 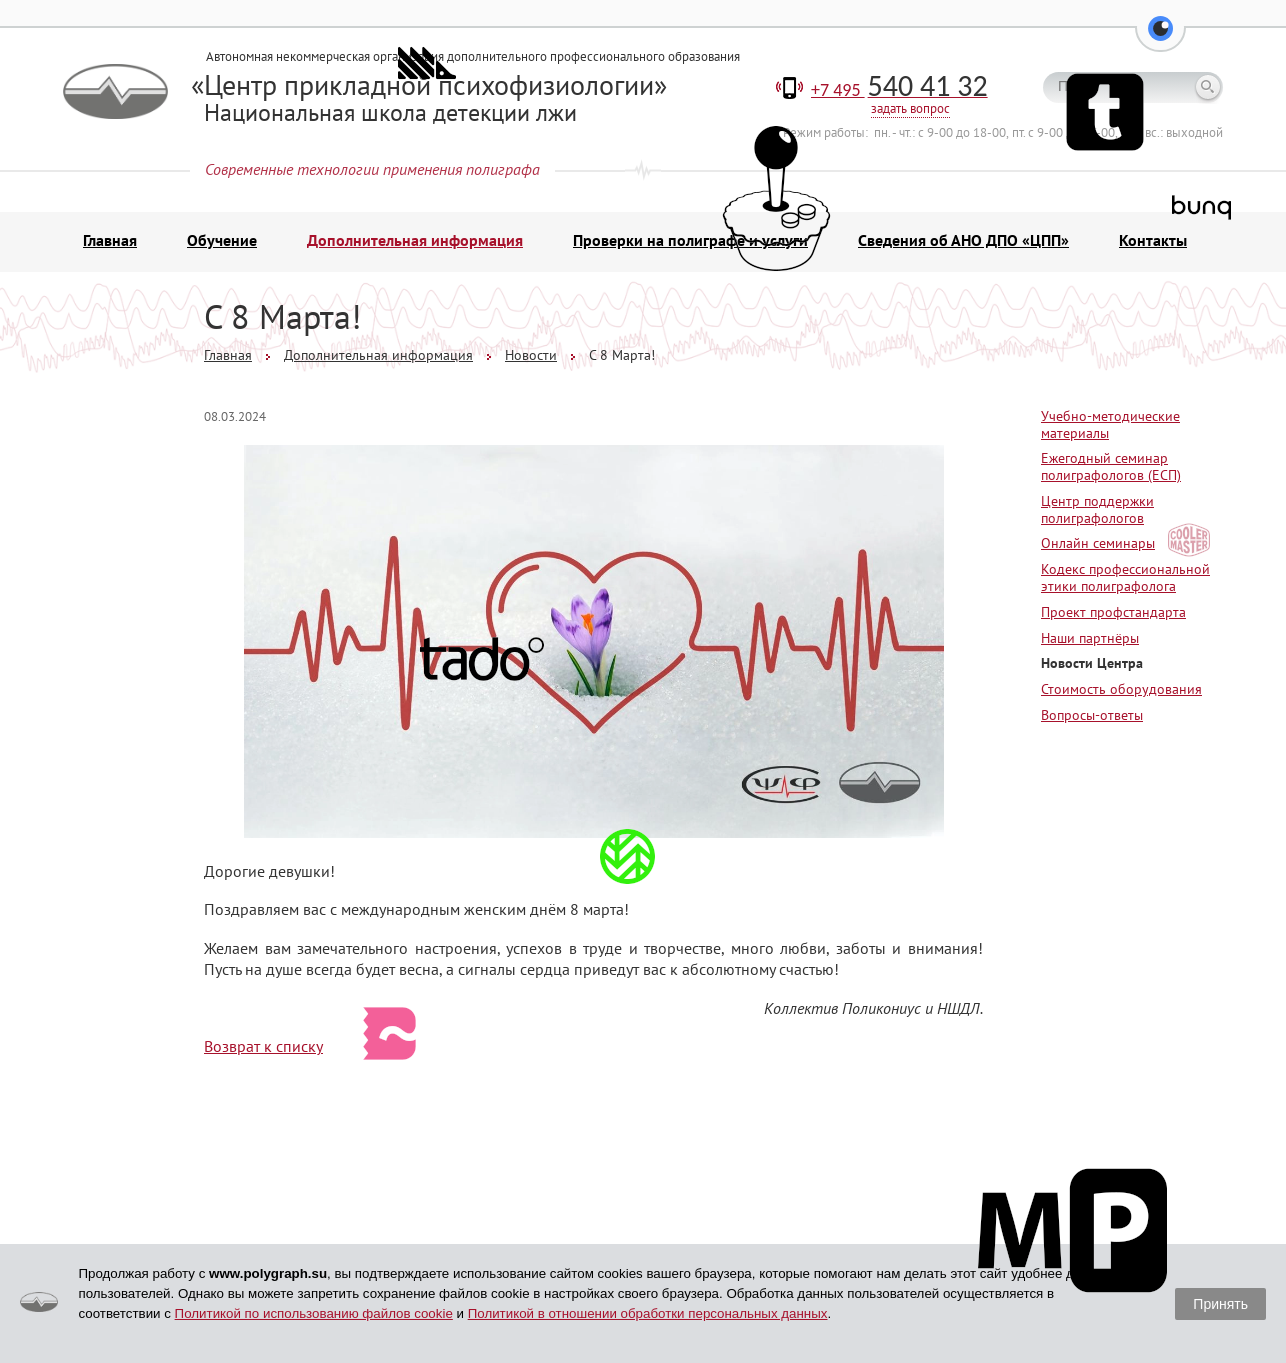 I want to click on open tumblr app, so click(x=1105, y=112).